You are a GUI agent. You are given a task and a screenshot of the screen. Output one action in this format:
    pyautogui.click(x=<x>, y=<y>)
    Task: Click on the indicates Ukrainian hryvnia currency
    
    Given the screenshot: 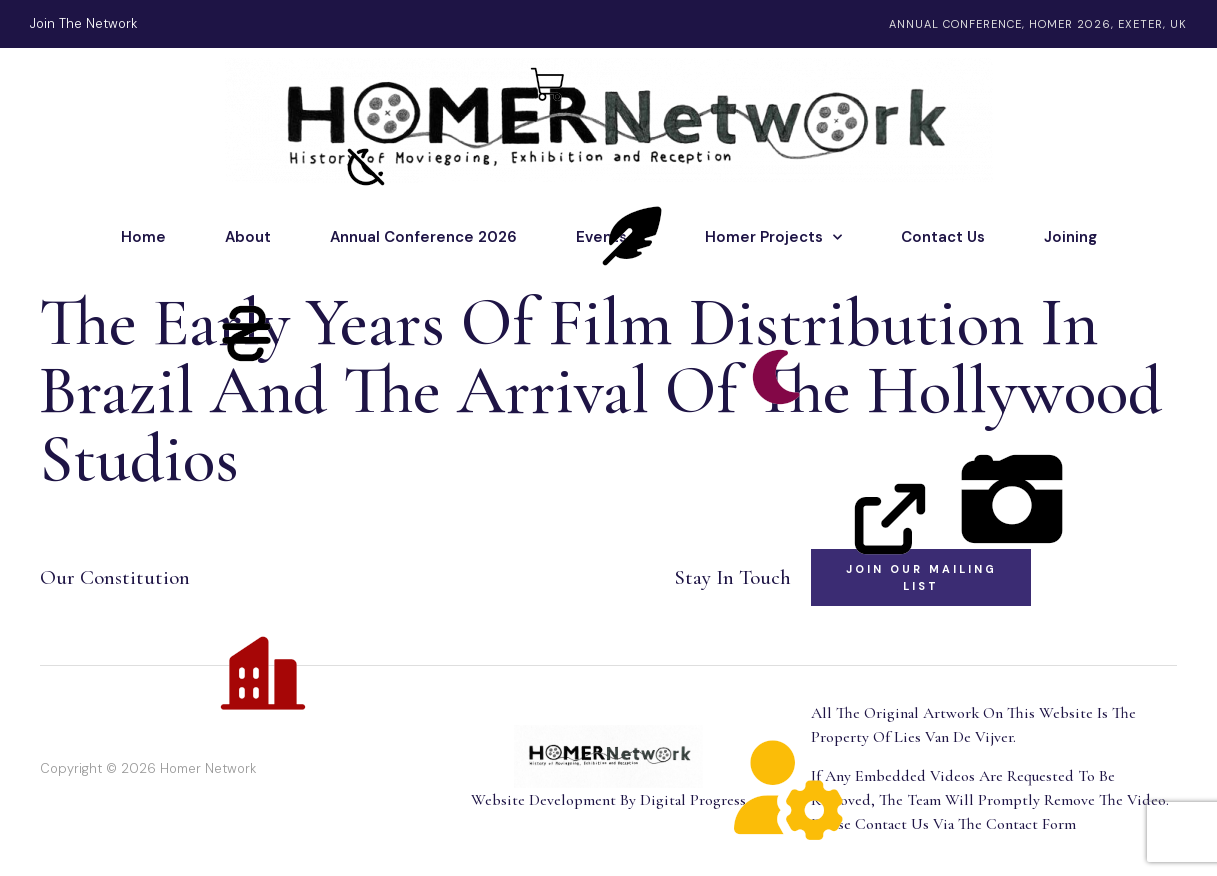 What is the action you would take?
    pyautogui.click(x=246, y=333)
    